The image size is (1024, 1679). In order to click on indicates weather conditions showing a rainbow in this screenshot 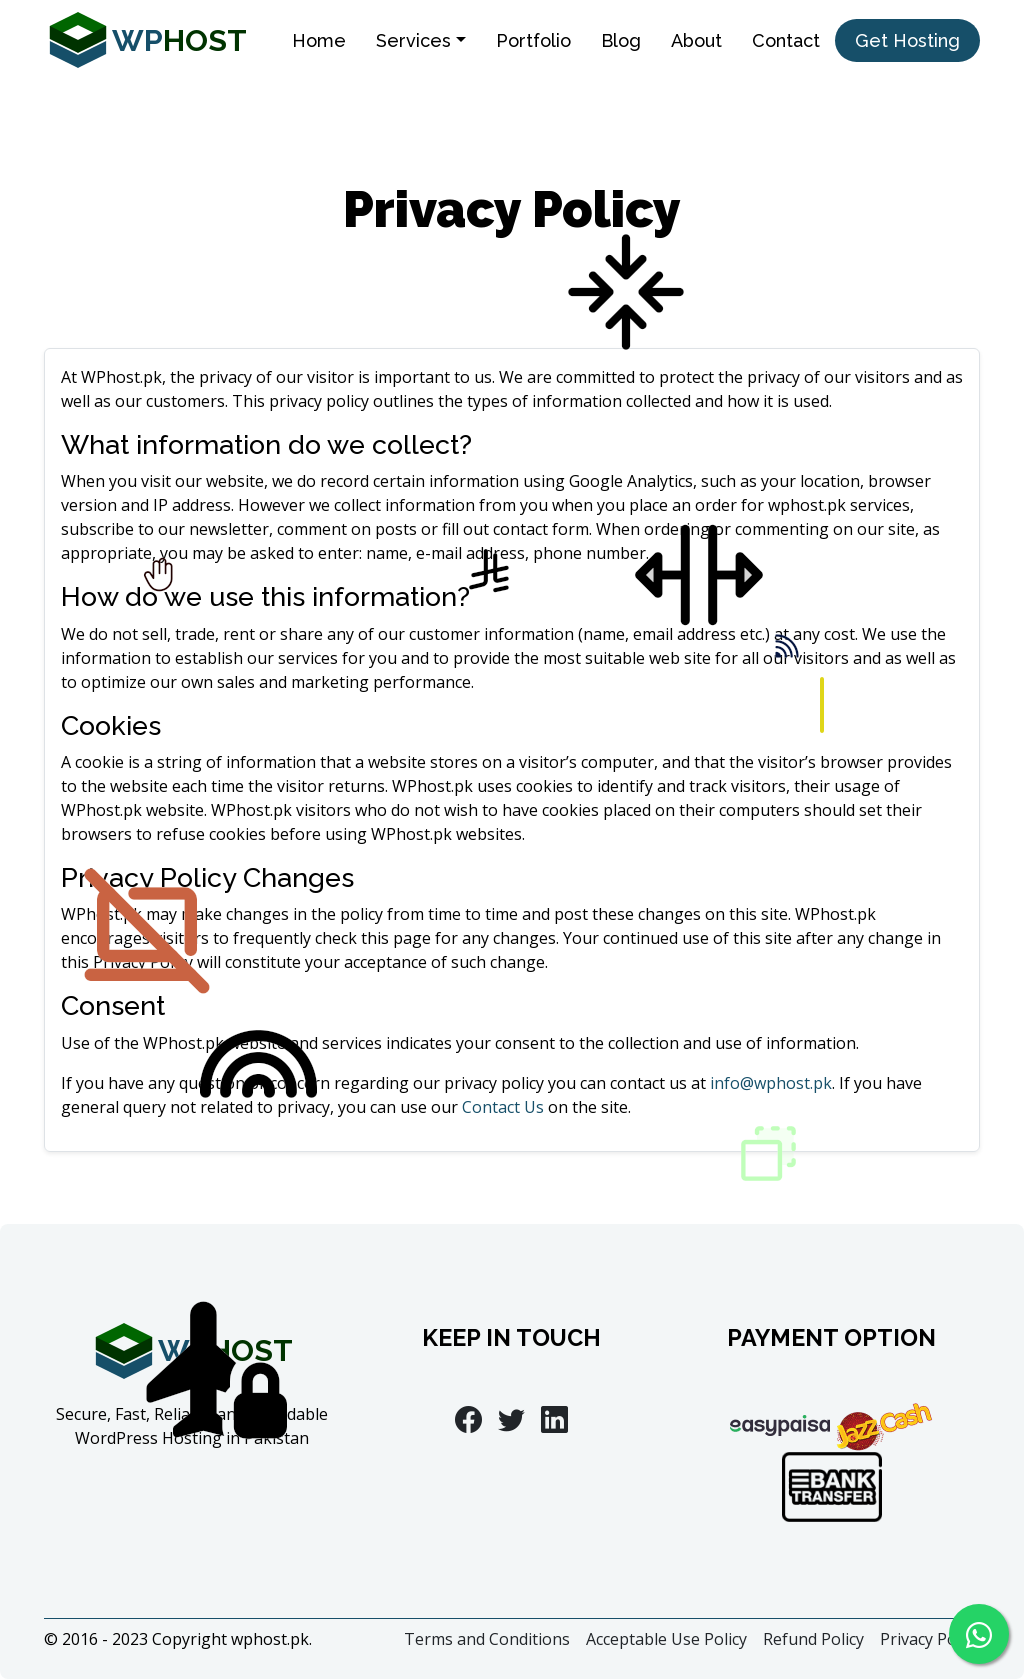, I will do `click(258, 1068)`.